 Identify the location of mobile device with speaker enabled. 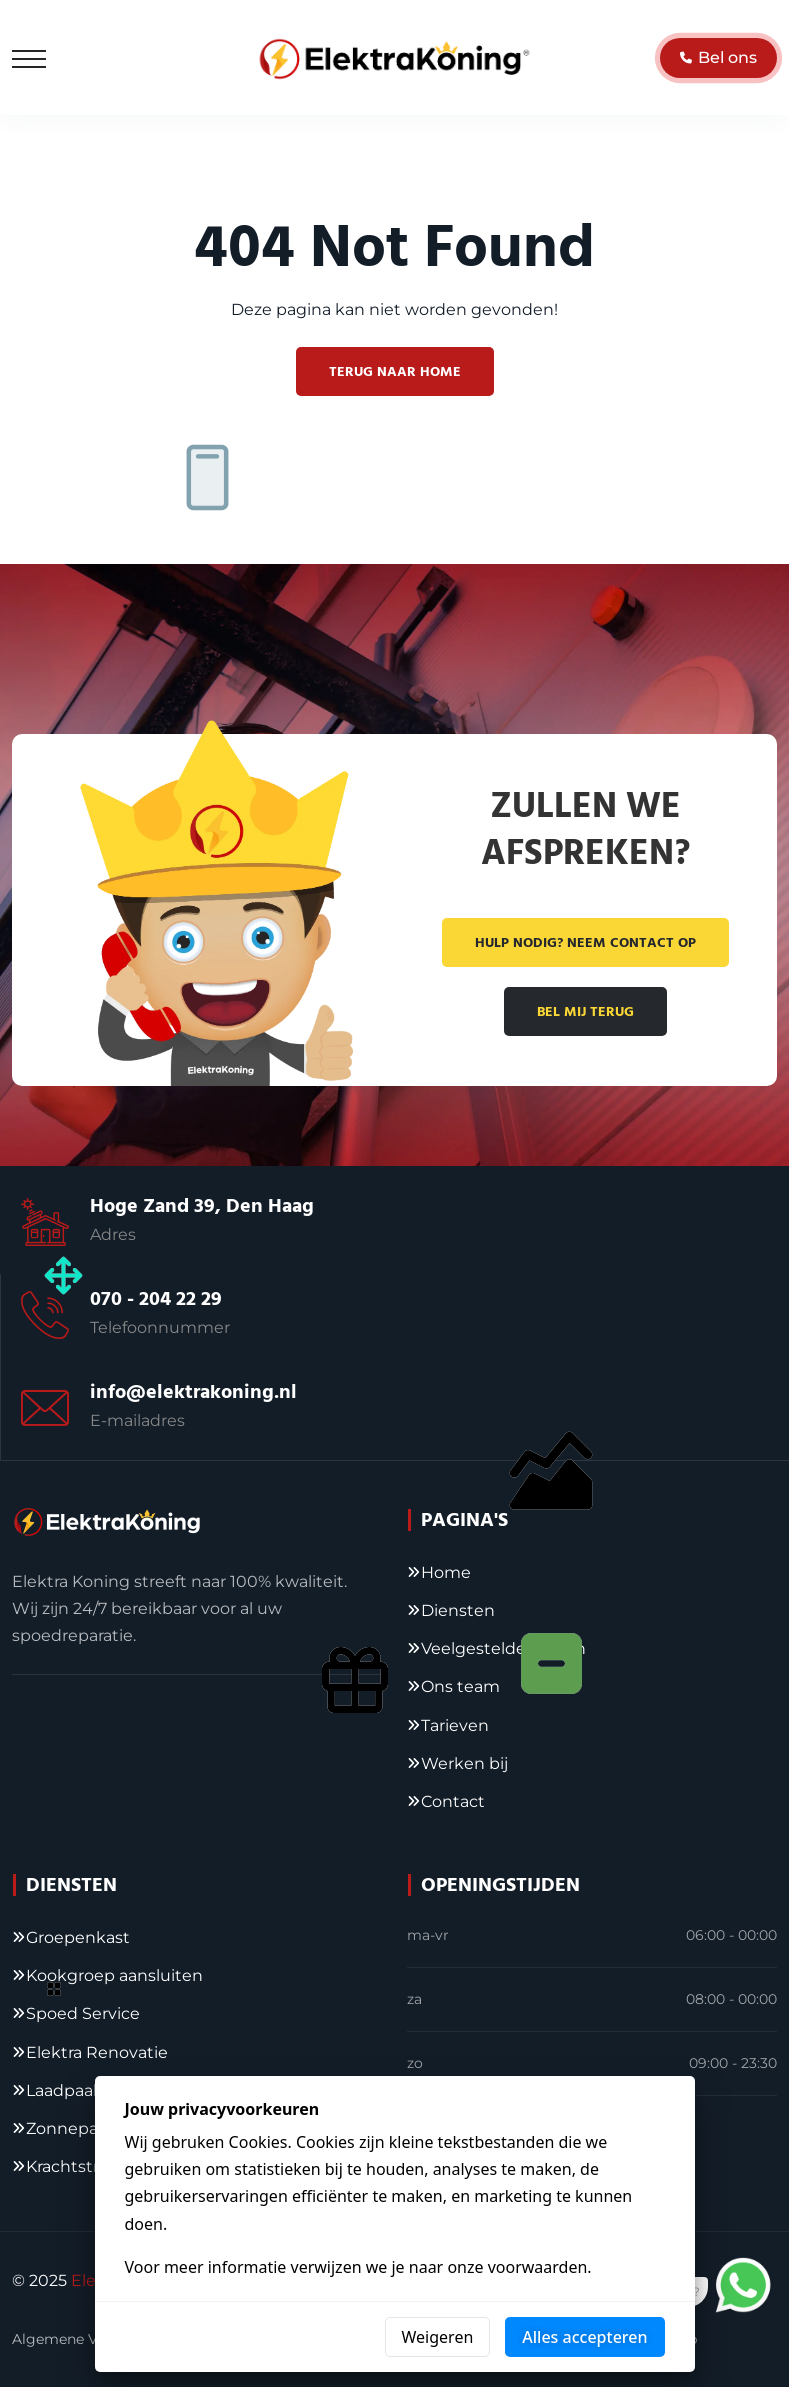
(207, 477).